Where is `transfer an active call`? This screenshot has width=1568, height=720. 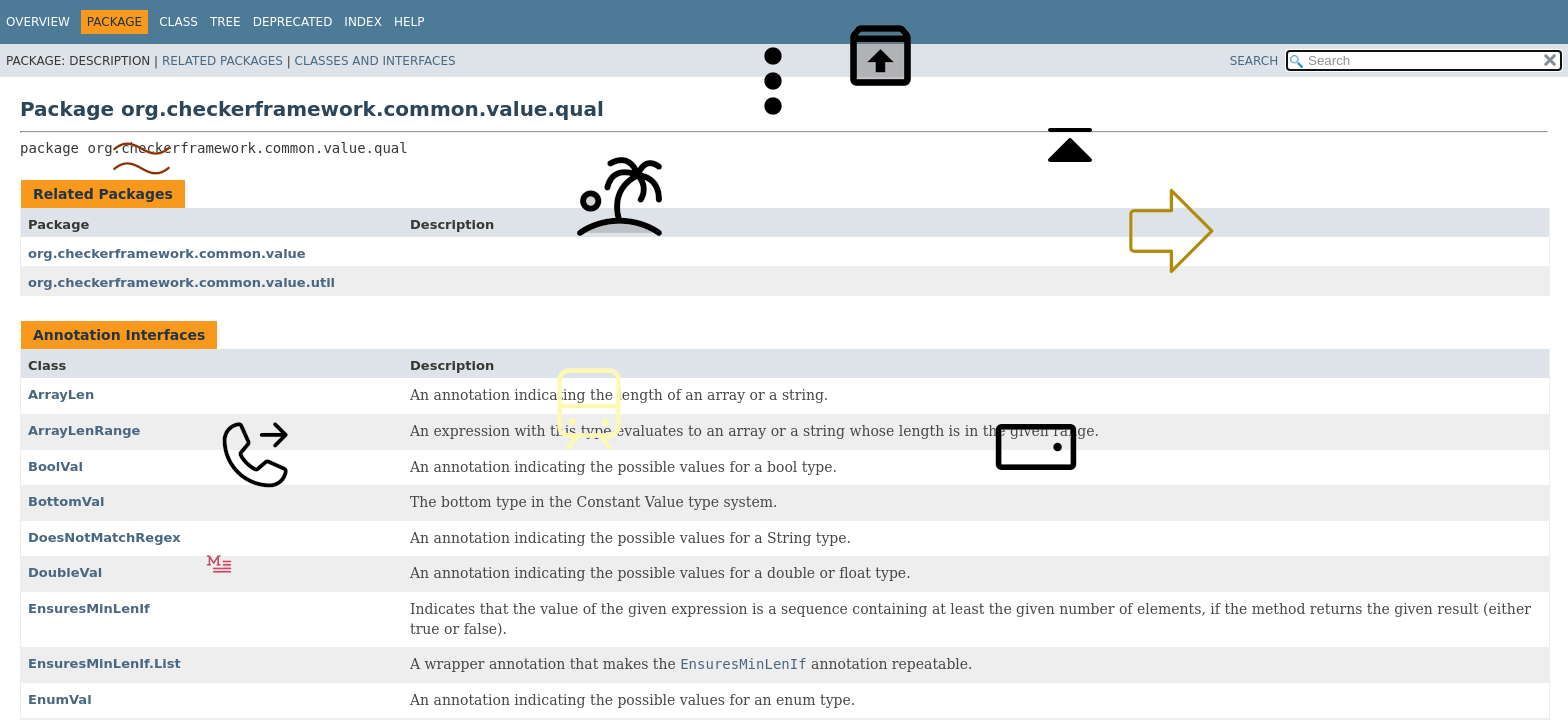
transfer an active call is located at coordinates (256, 453).